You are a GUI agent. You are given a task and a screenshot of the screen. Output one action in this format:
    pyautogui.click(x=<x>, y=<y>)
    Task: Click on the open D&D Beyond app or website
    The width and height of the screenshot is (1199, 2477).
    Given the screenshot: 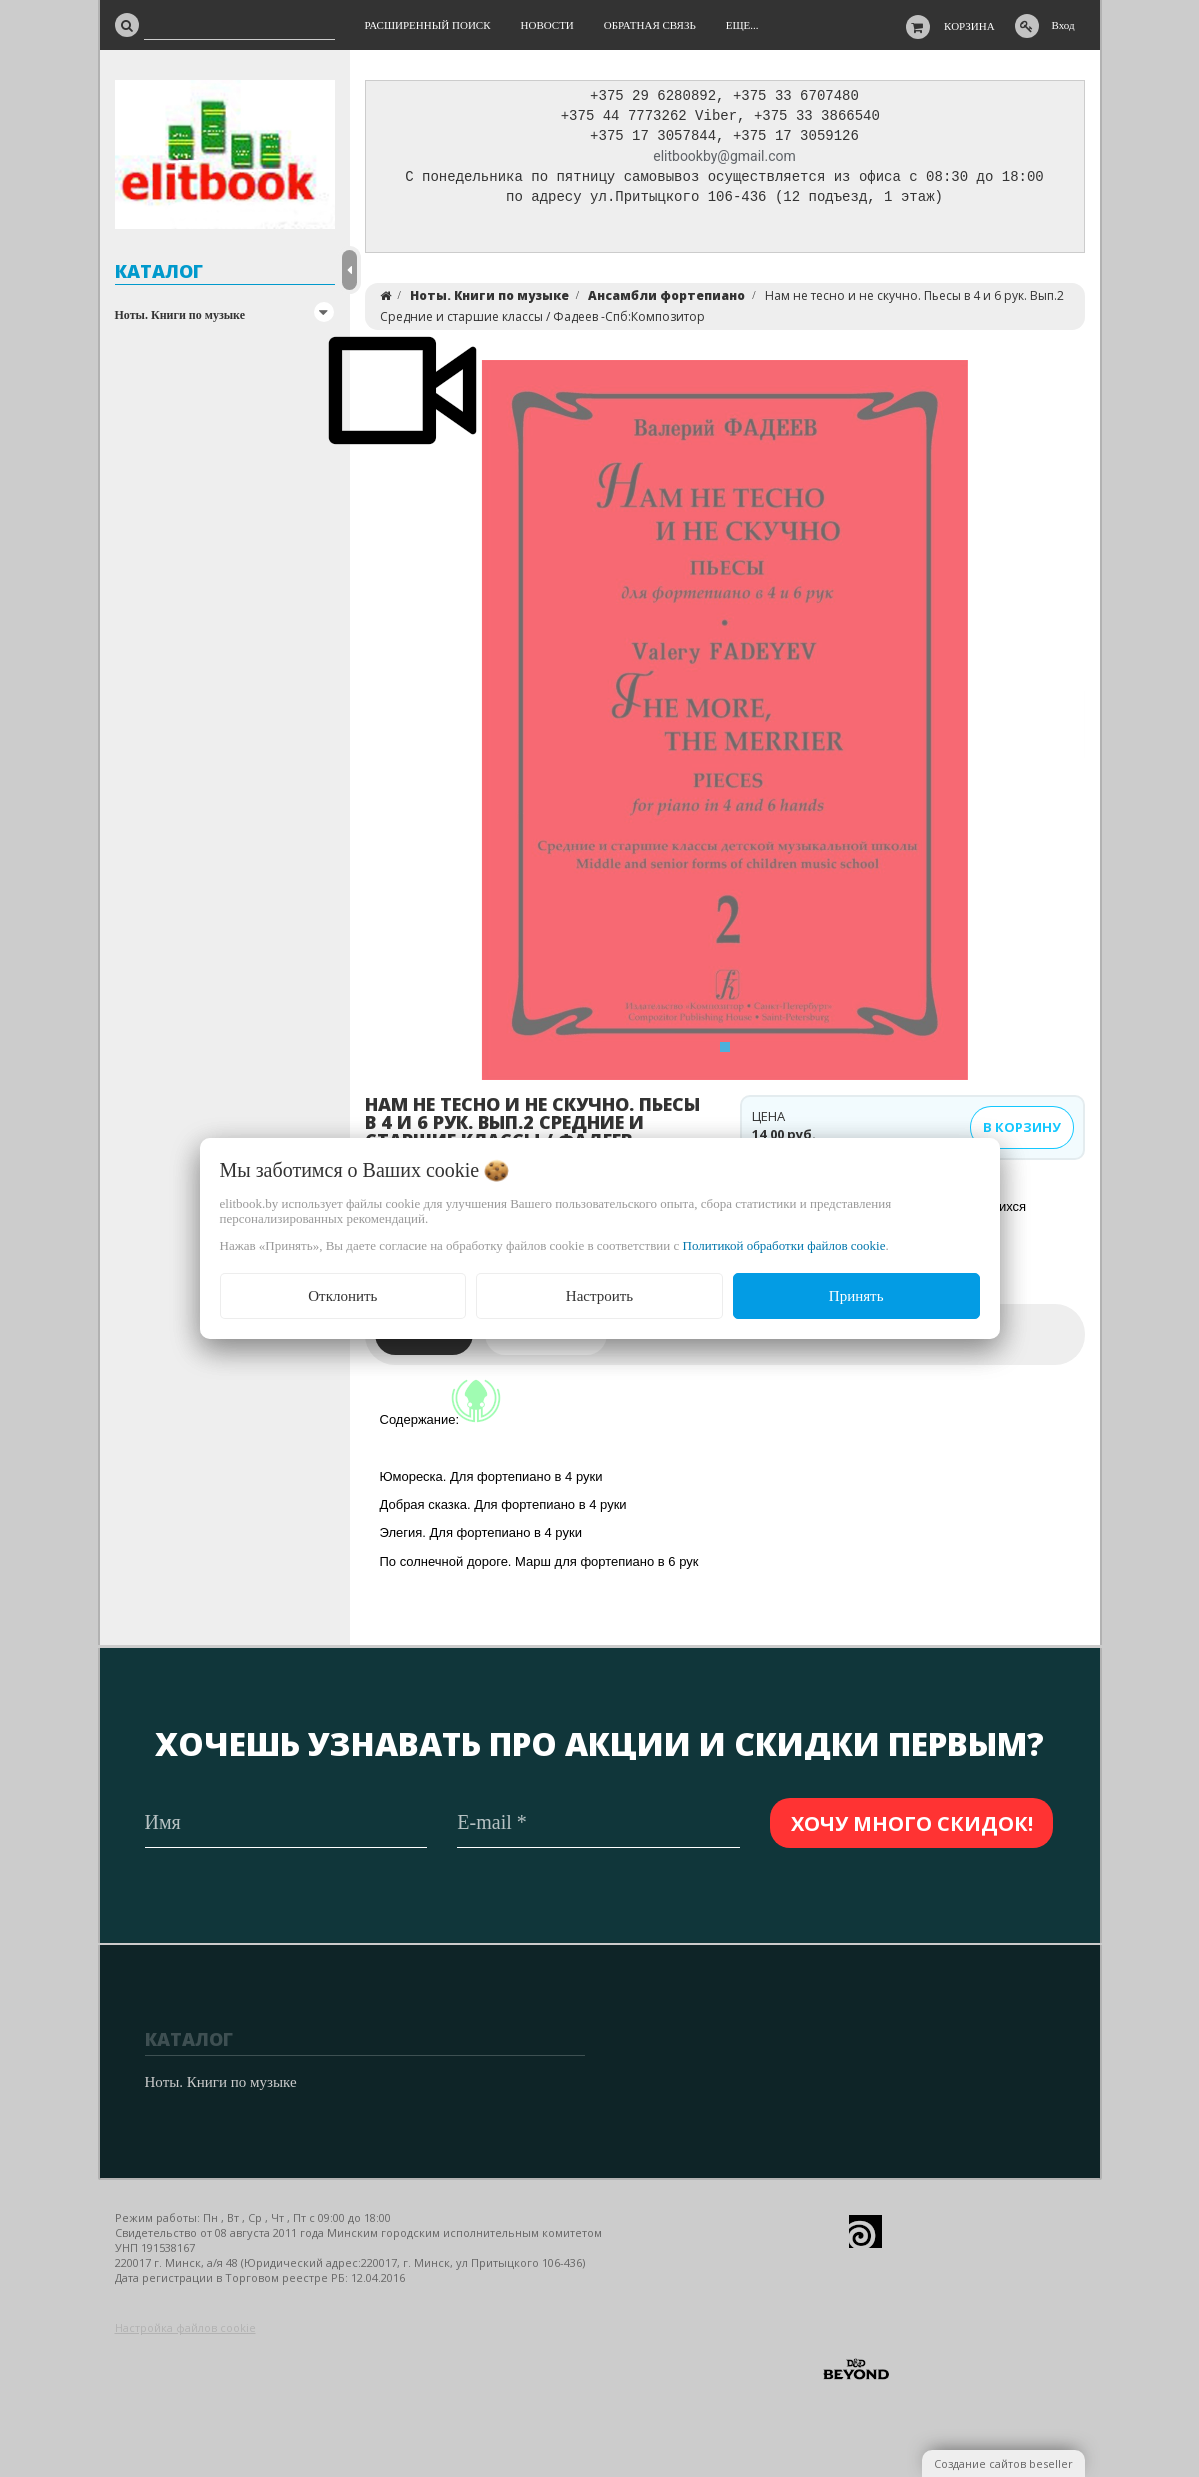 What is the action you would take?
    pyautogui.click(x=856, y=2369)
    